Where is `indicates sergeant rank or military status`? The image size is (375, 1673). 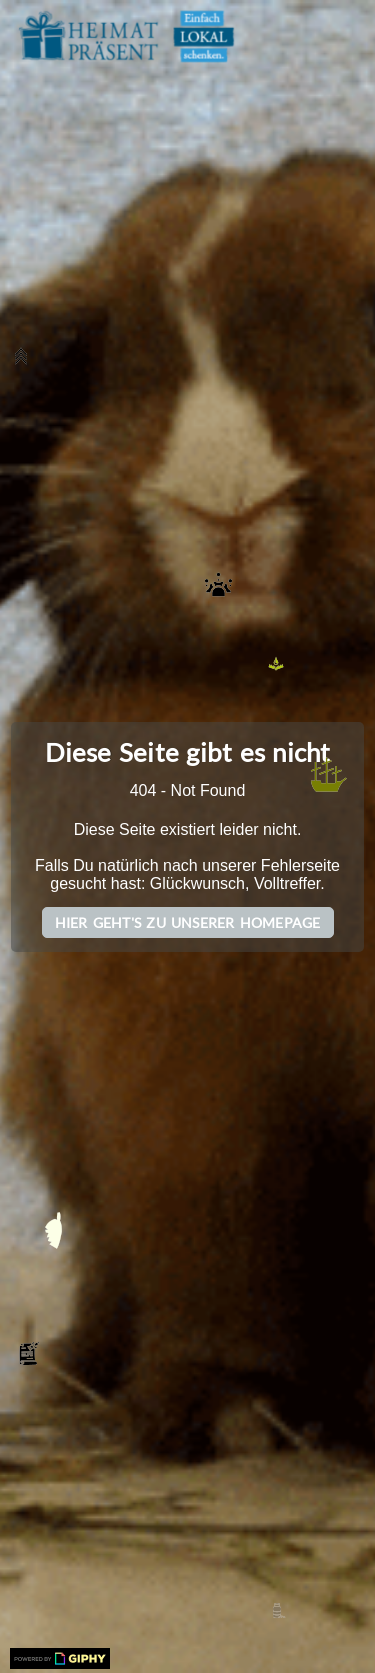 indicates sergeant rank or military status is located at coordinates (21, 356).